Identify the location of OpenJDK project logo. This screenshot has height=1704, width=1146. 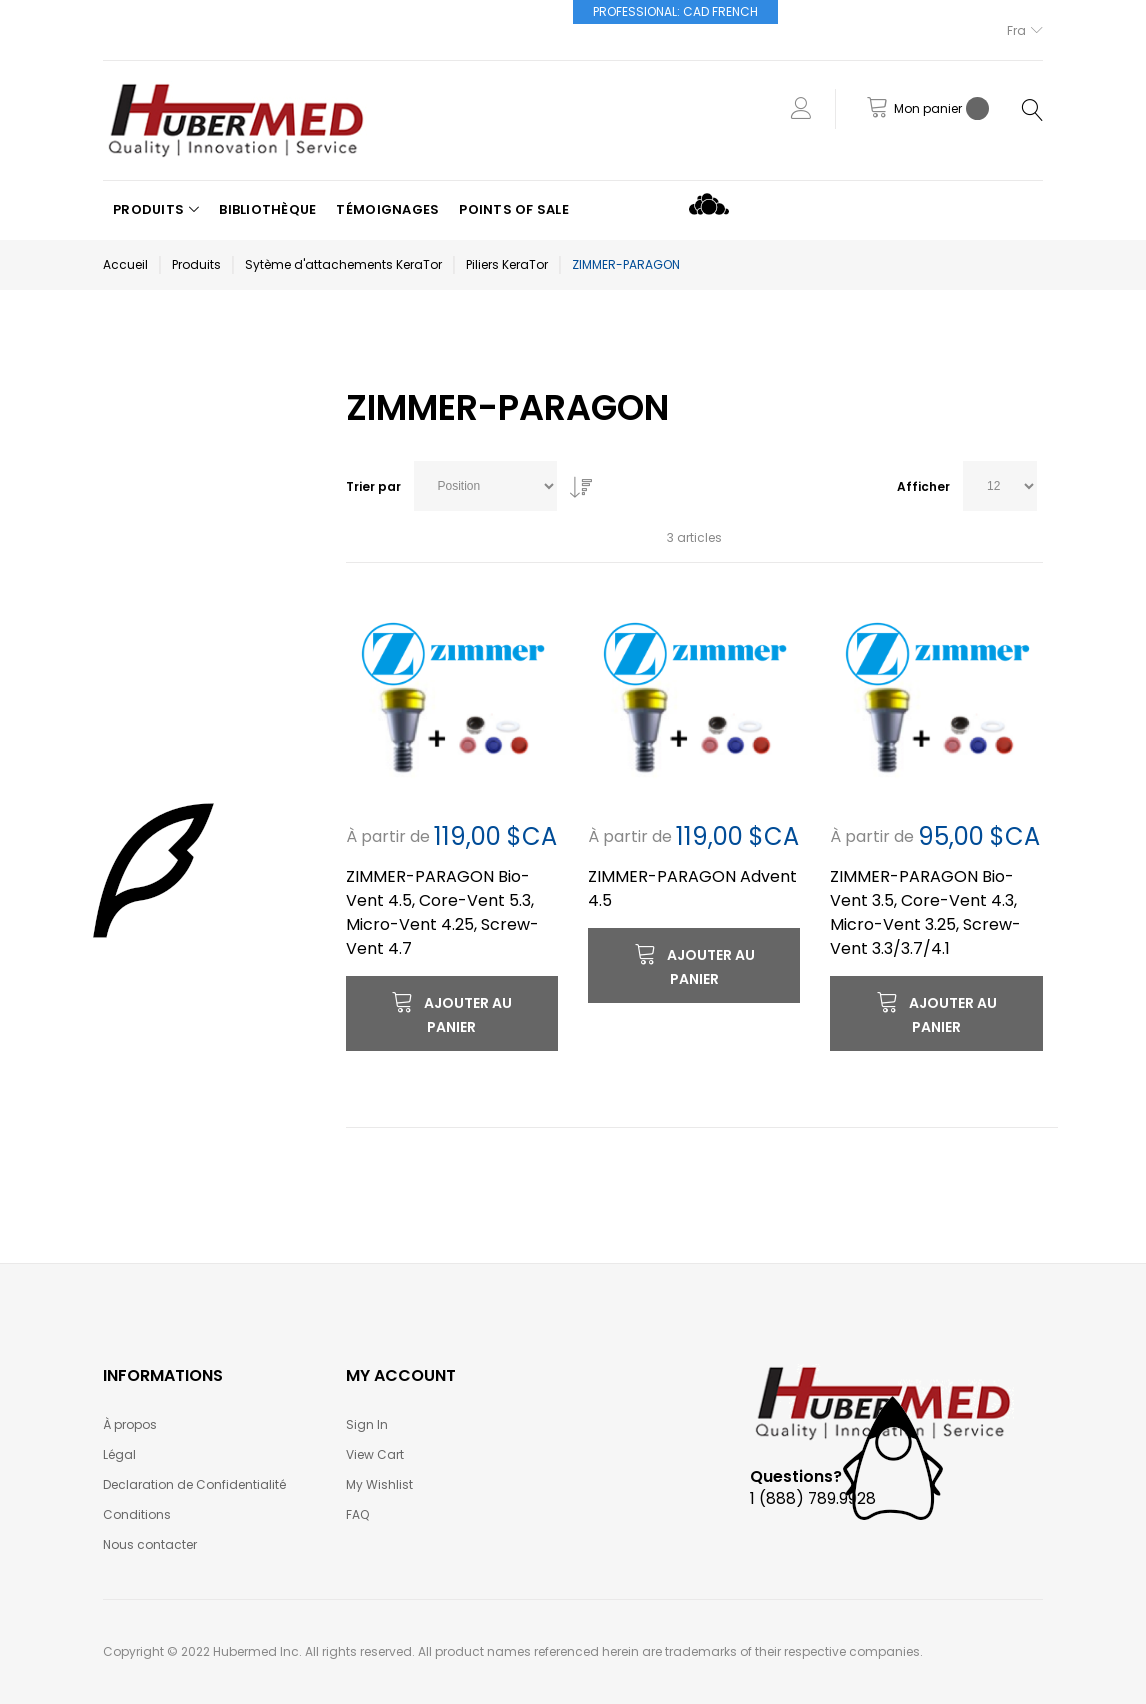
(893, 1458).